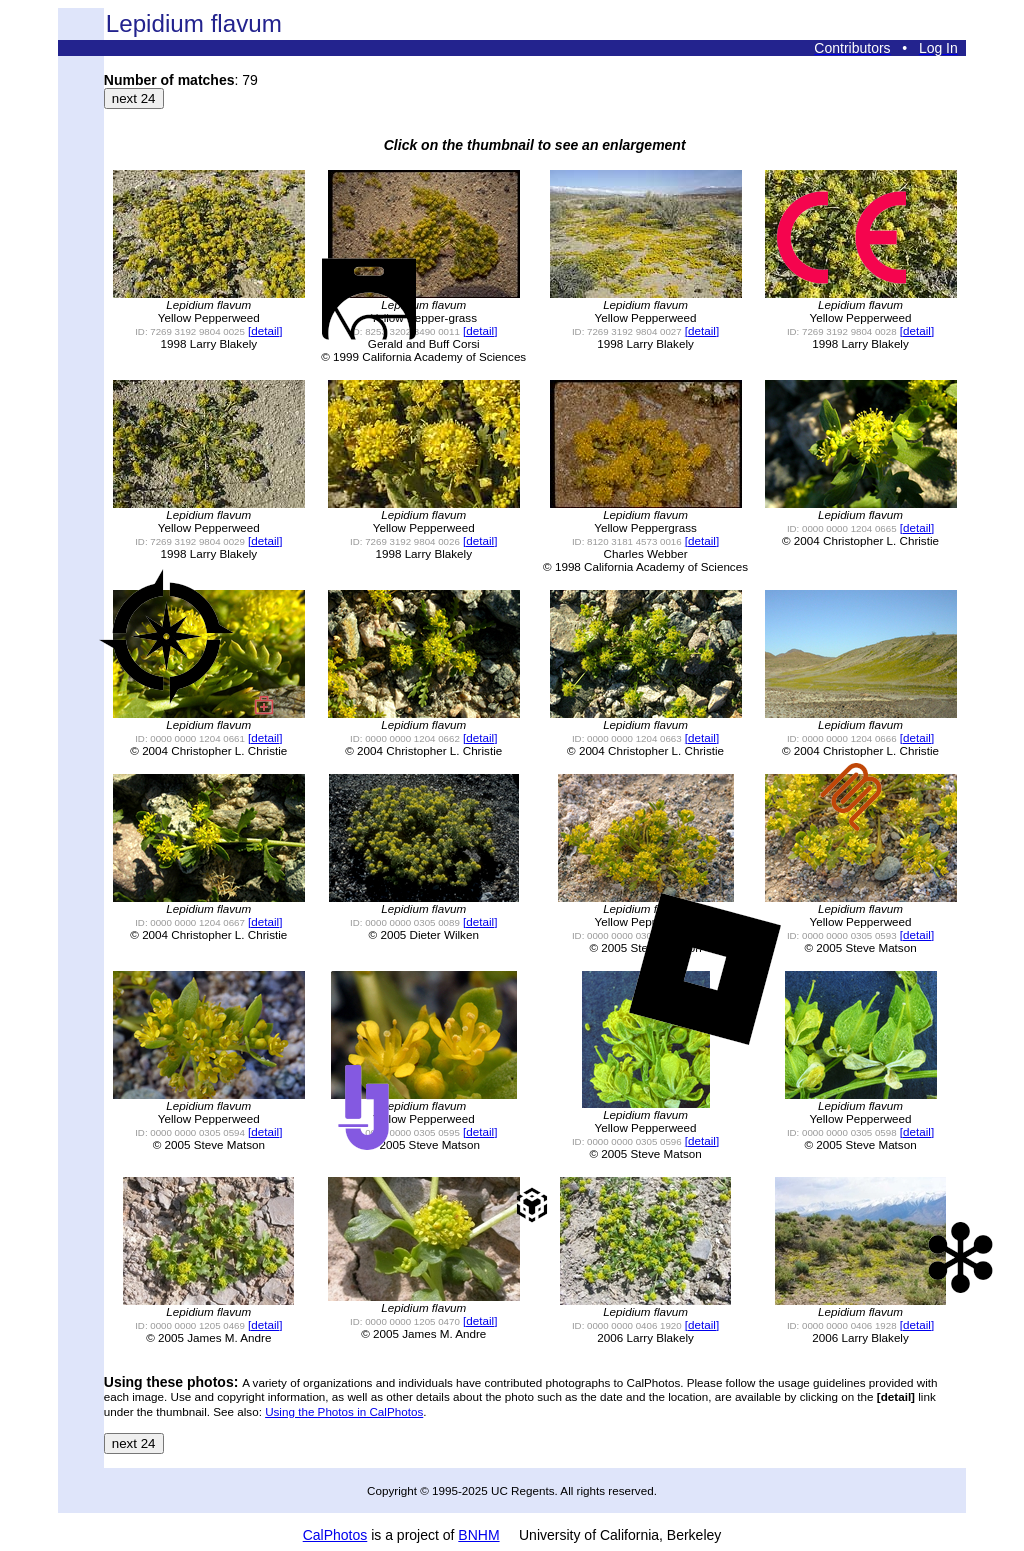  I want to click on model context protocol (MCP) logo, so click(851, 797).